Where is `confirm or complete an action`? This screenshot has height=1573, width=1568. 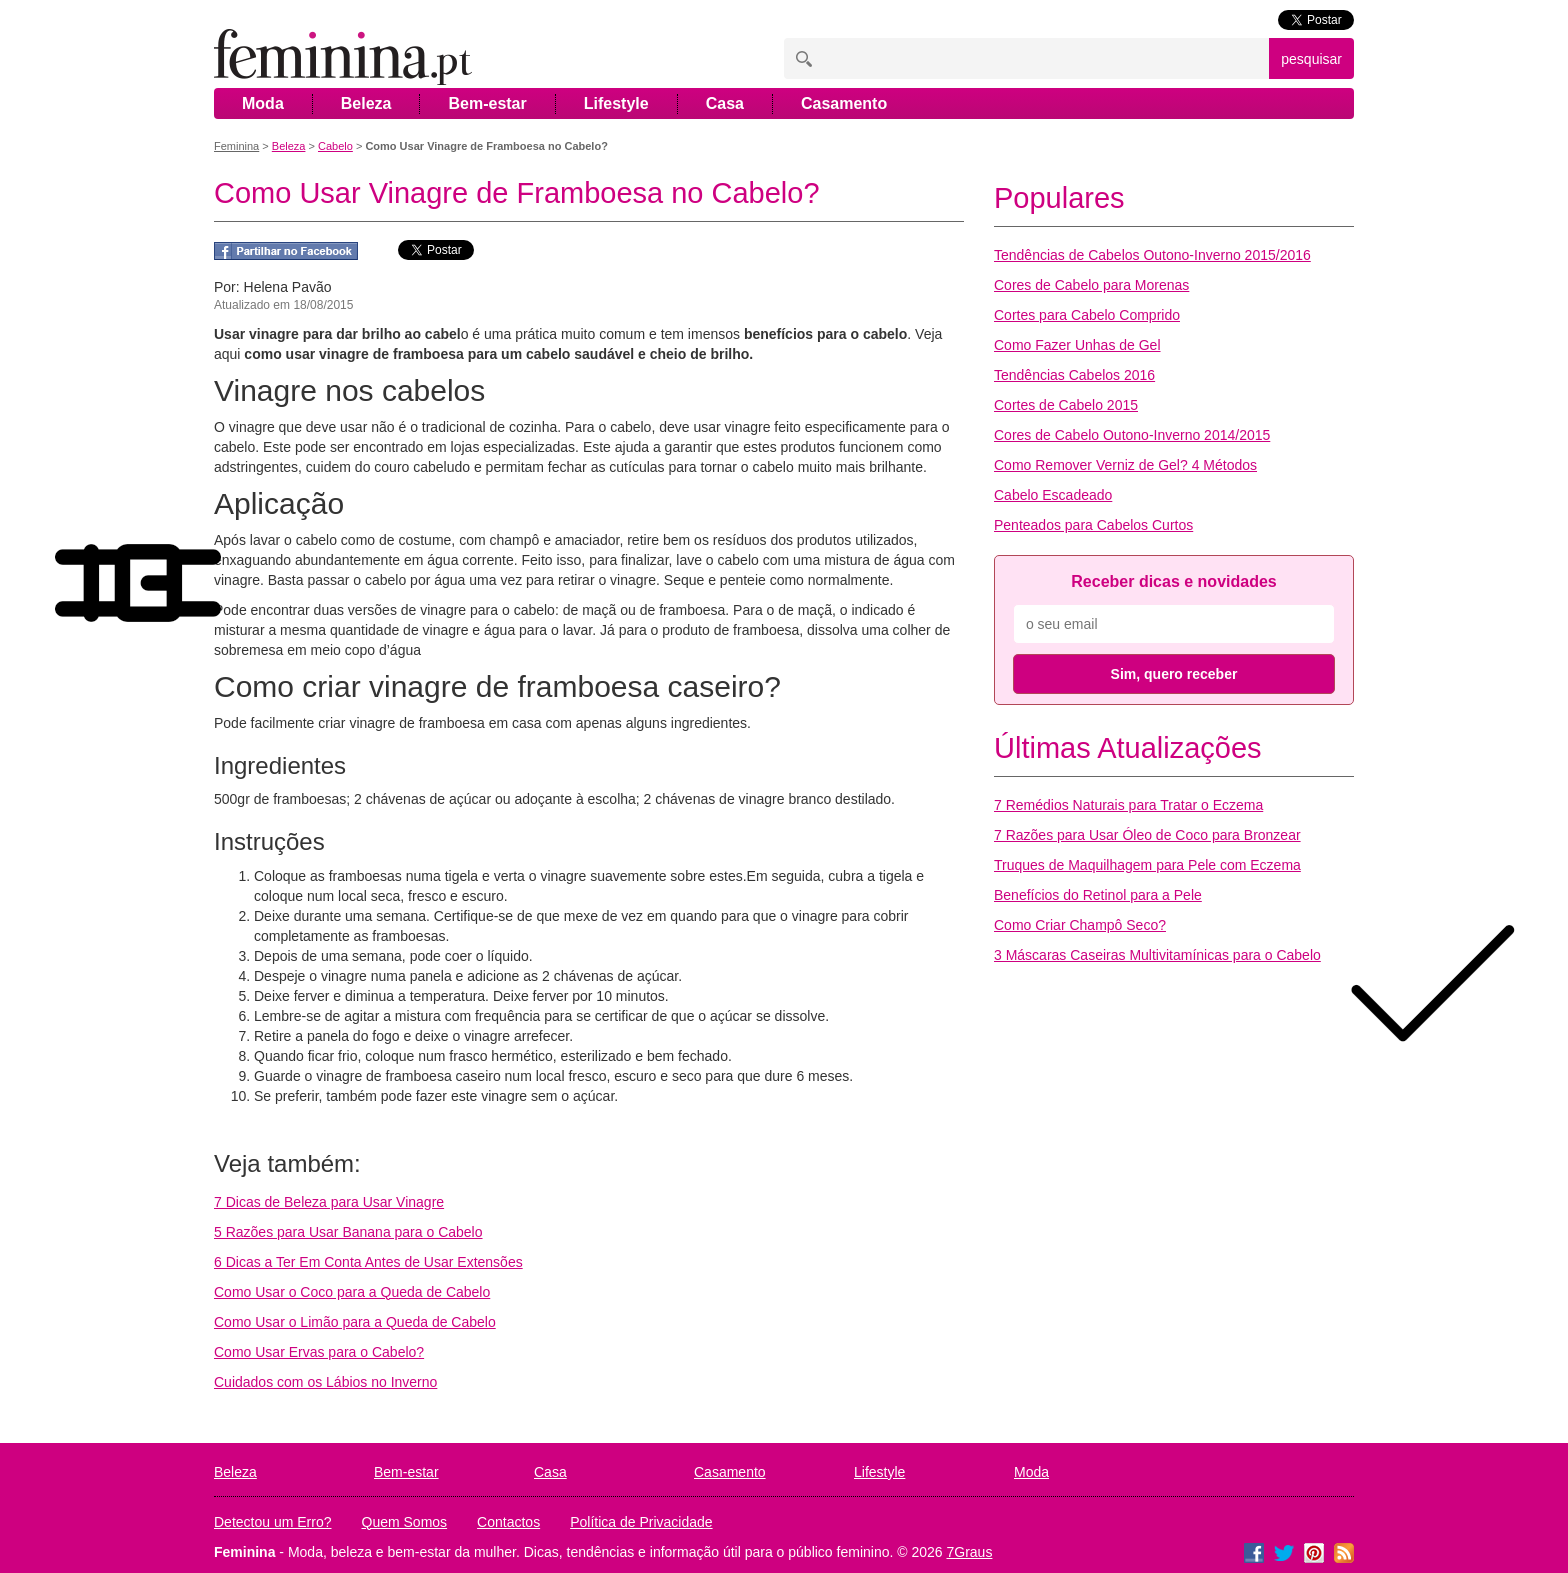
confirm or complete an action is located at coordinates (1429, 976).